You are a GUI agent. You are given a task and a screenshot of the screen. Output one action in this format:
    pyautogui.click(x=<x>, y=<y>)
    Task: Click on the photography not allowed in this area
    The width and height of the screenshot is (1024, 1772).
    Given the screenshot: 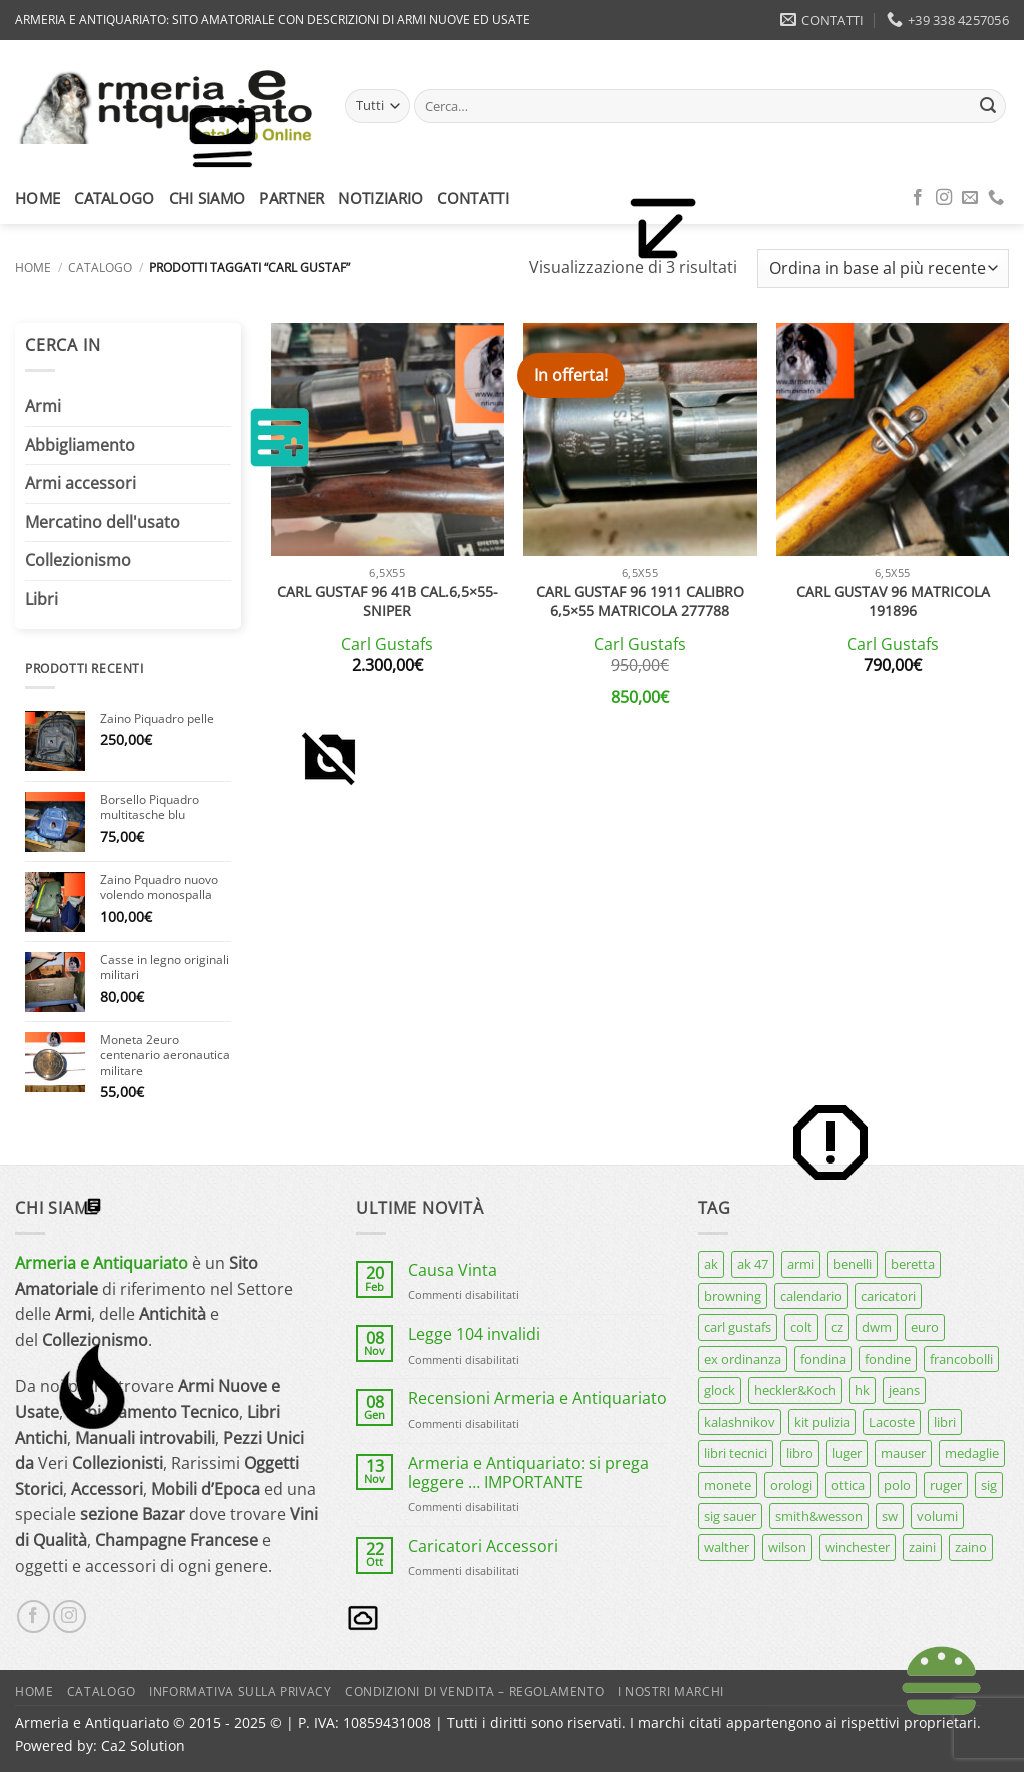 What is the action you would take?
    pyautogui.click(x=330, y=757)
    